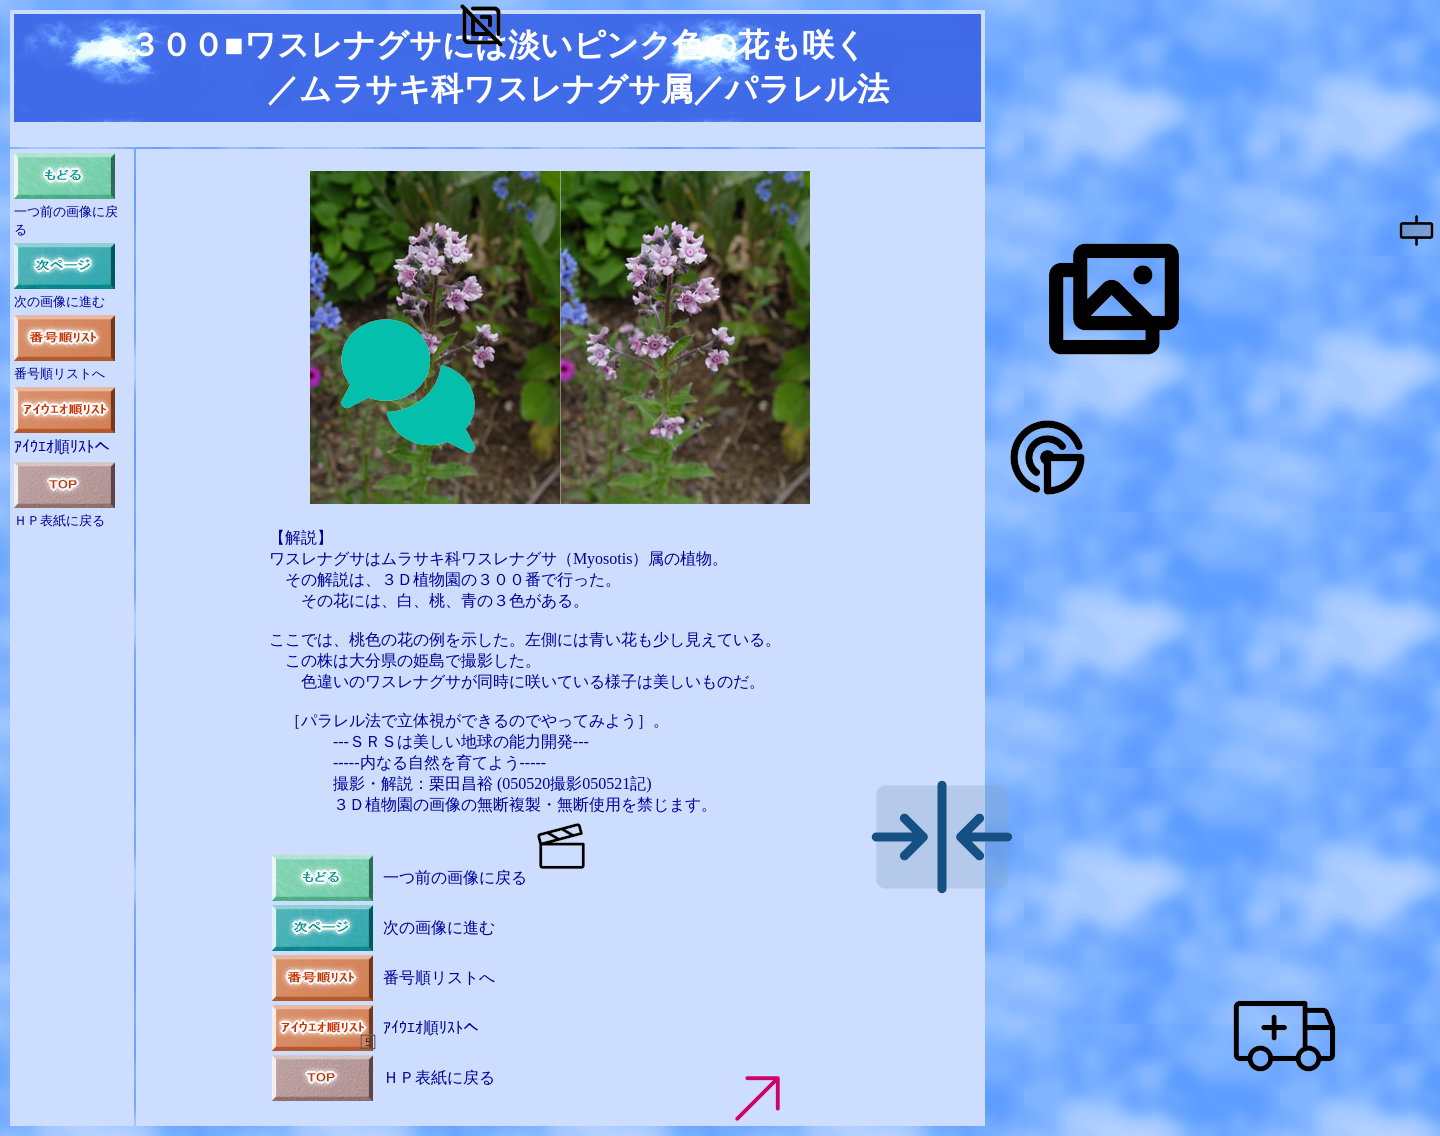  Describe the element at coordinates (408, 386) in the screenshot. I see `open chat or messaging` at that location.